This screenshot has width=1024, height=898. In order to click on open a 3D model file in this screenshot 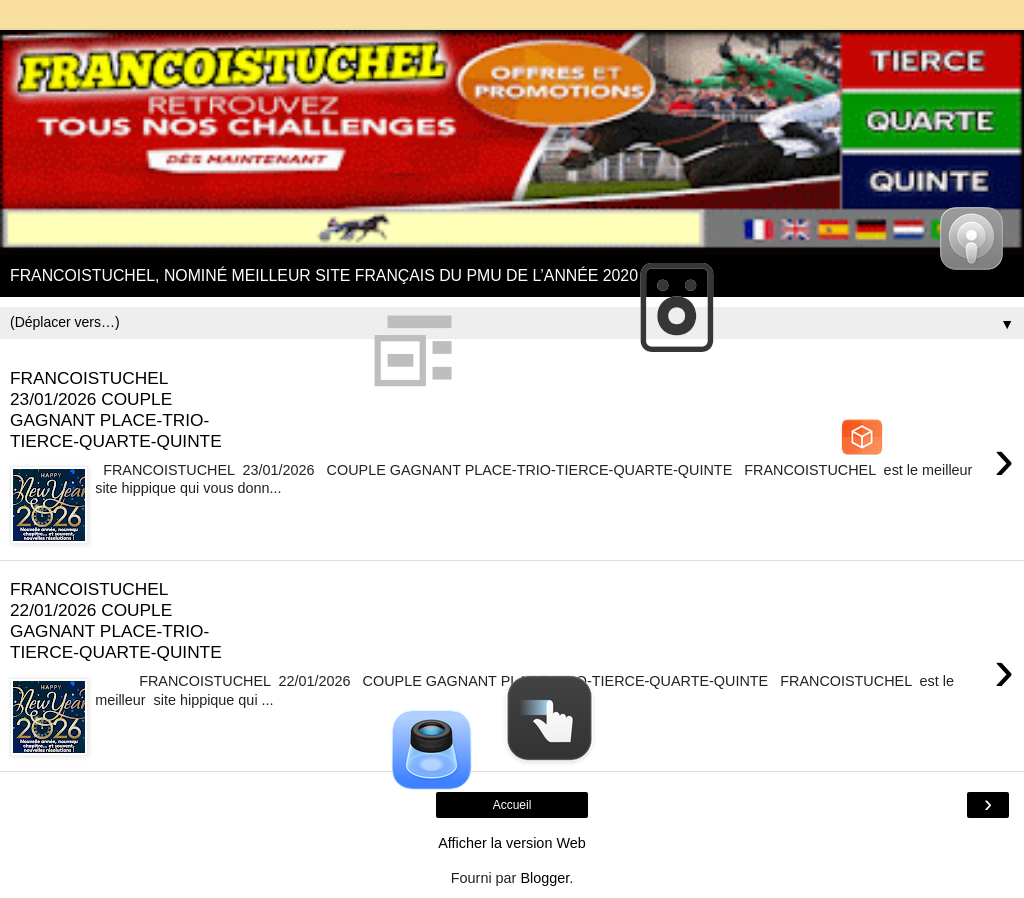, I will do `click(862, 436)`.